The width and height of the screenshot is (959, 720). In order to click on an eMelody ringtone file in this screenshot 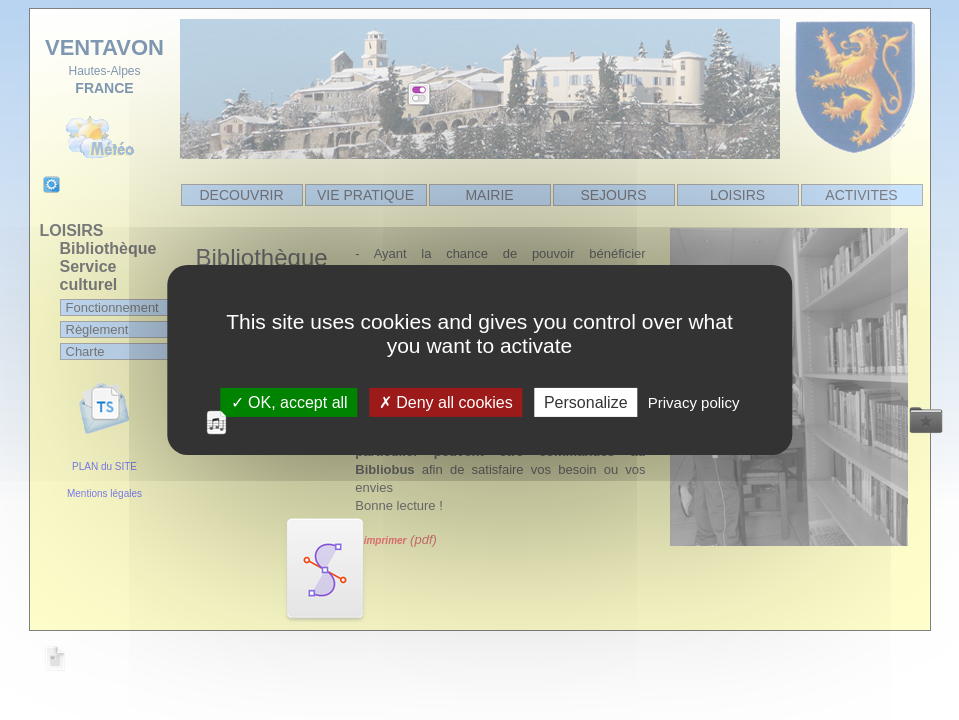, I will do `click(216, 422)`.